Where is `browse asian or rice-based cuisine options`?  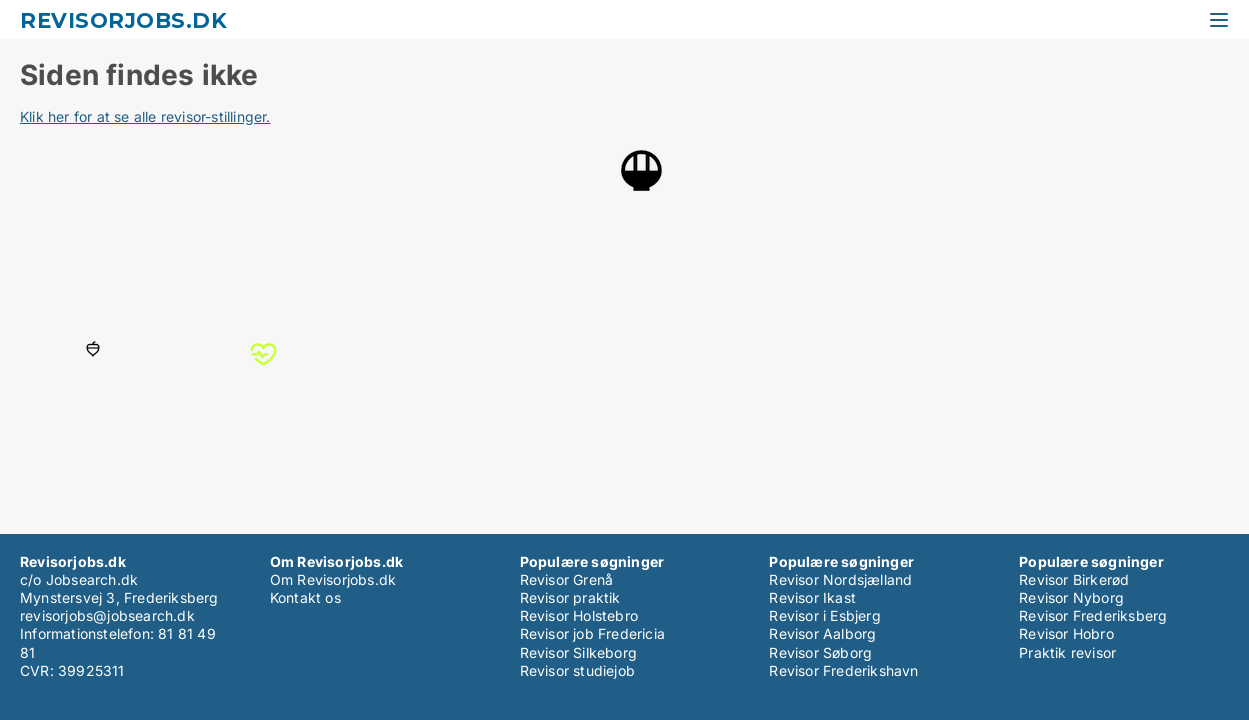 browse asian or rice-based cuisine options is located at coordinates (641, 170).